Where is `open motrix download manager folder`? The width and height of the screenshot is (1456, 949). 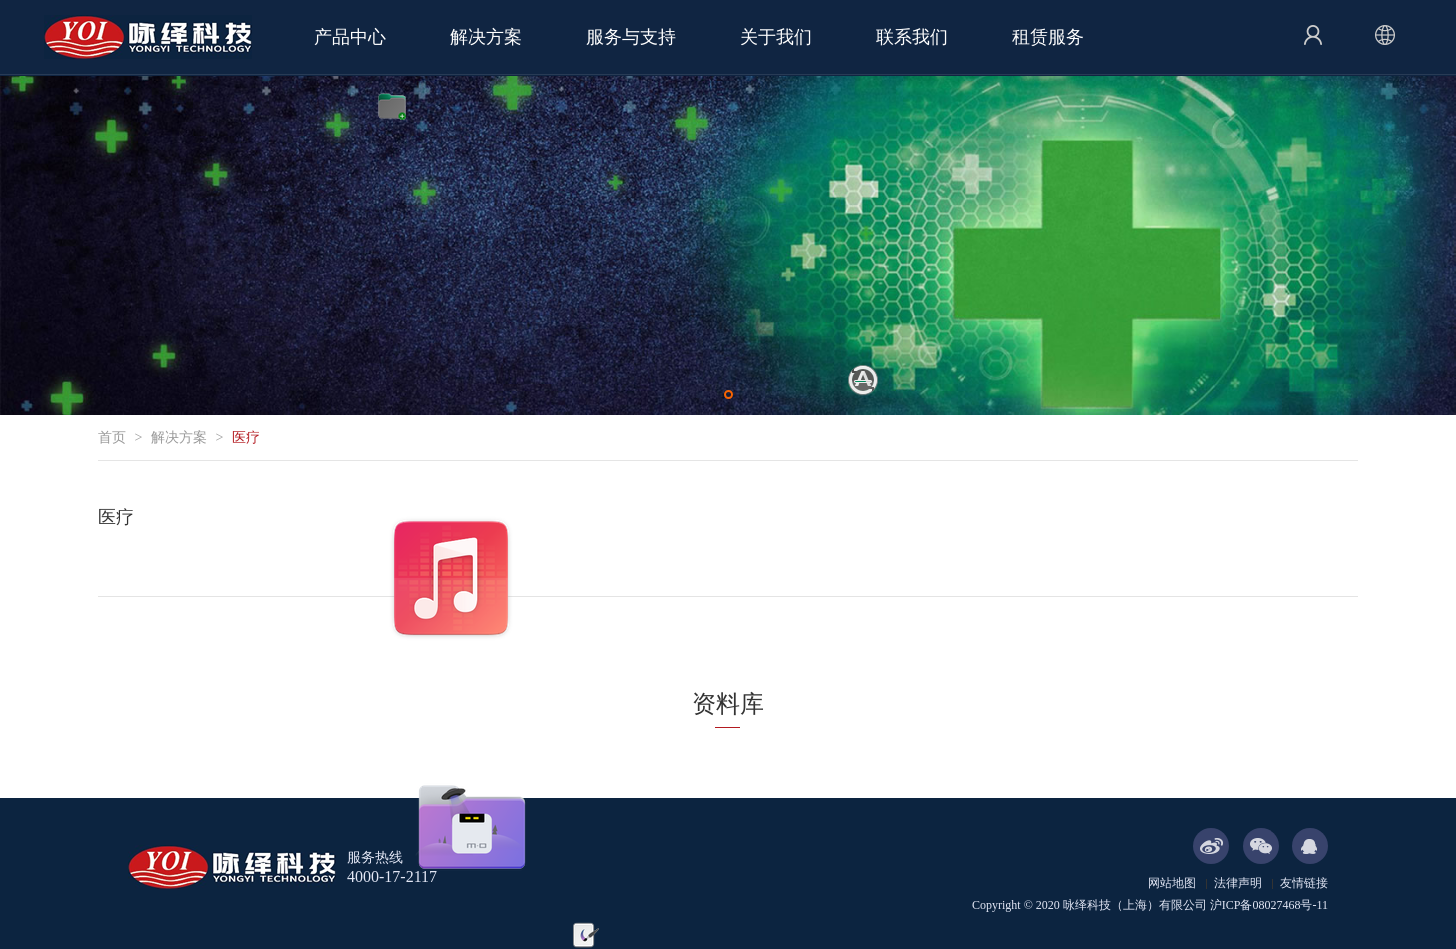
open motrix download manager folder is located at coordinates (471, 831).